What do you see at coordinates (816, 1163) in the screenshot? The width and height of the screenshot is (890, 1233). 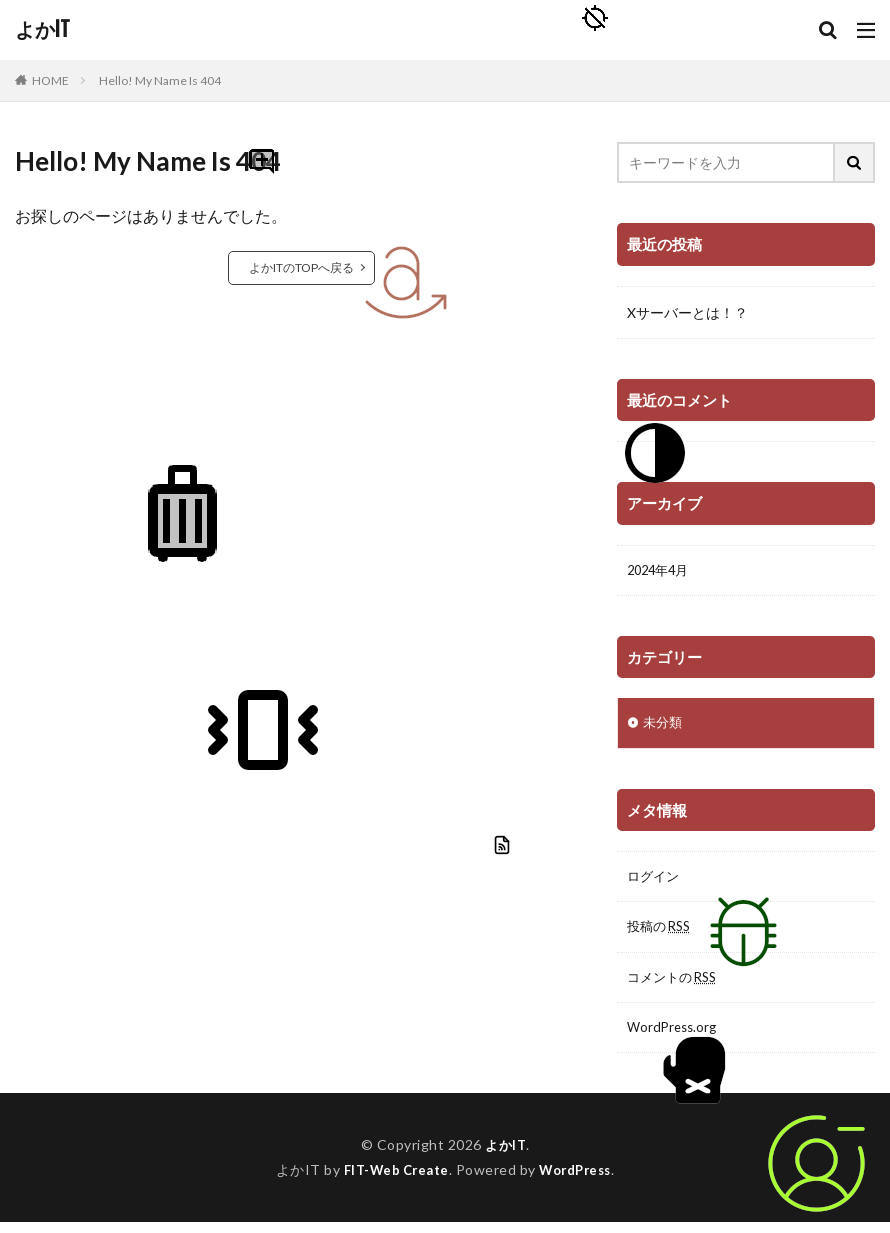 I see `remove a user from your contacts` at bounding box center [816, 1163].